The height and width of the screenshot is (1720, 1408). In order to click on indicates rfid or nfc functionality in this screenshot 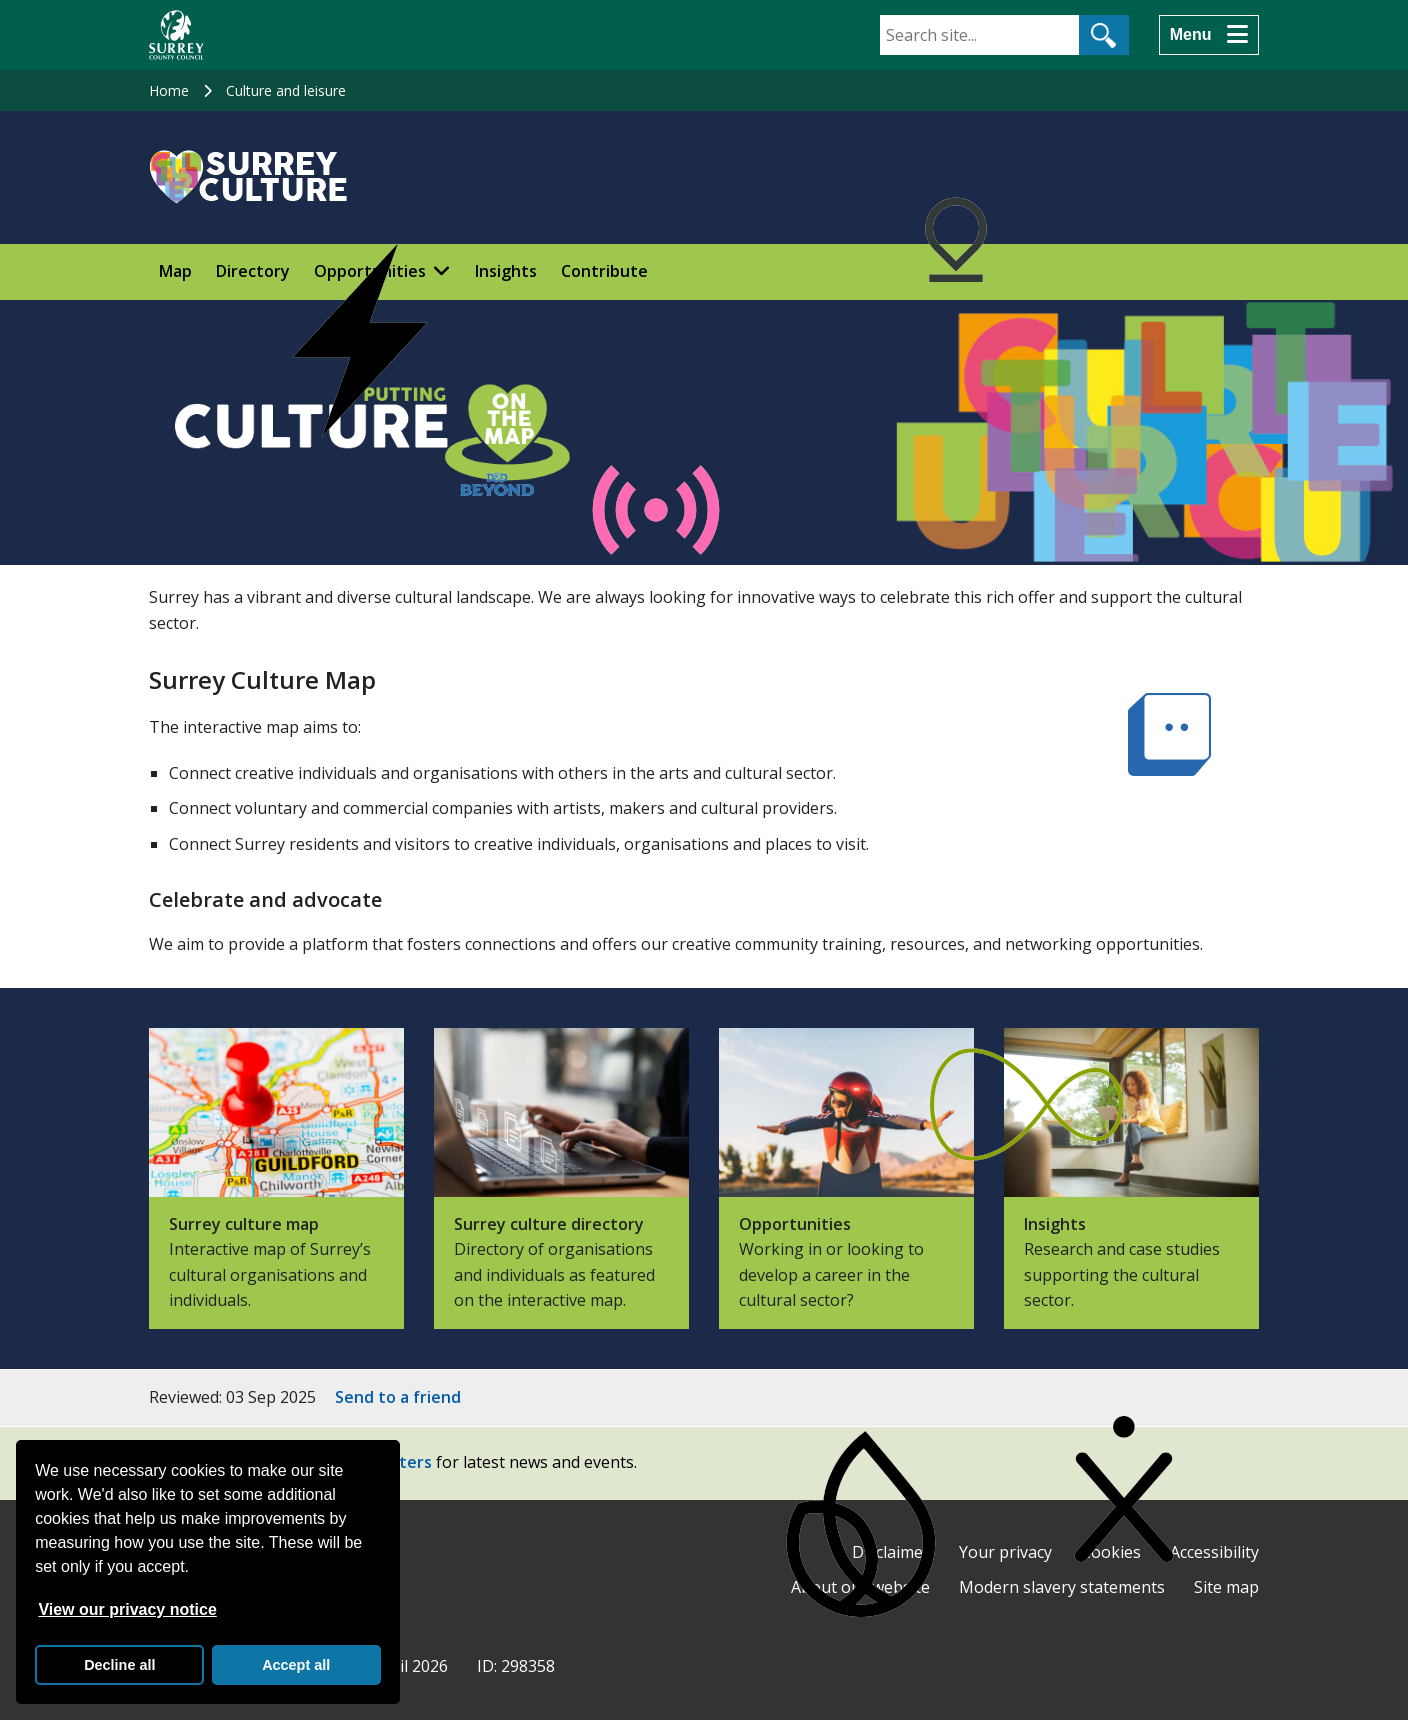, I will do `click(656, 510)`.